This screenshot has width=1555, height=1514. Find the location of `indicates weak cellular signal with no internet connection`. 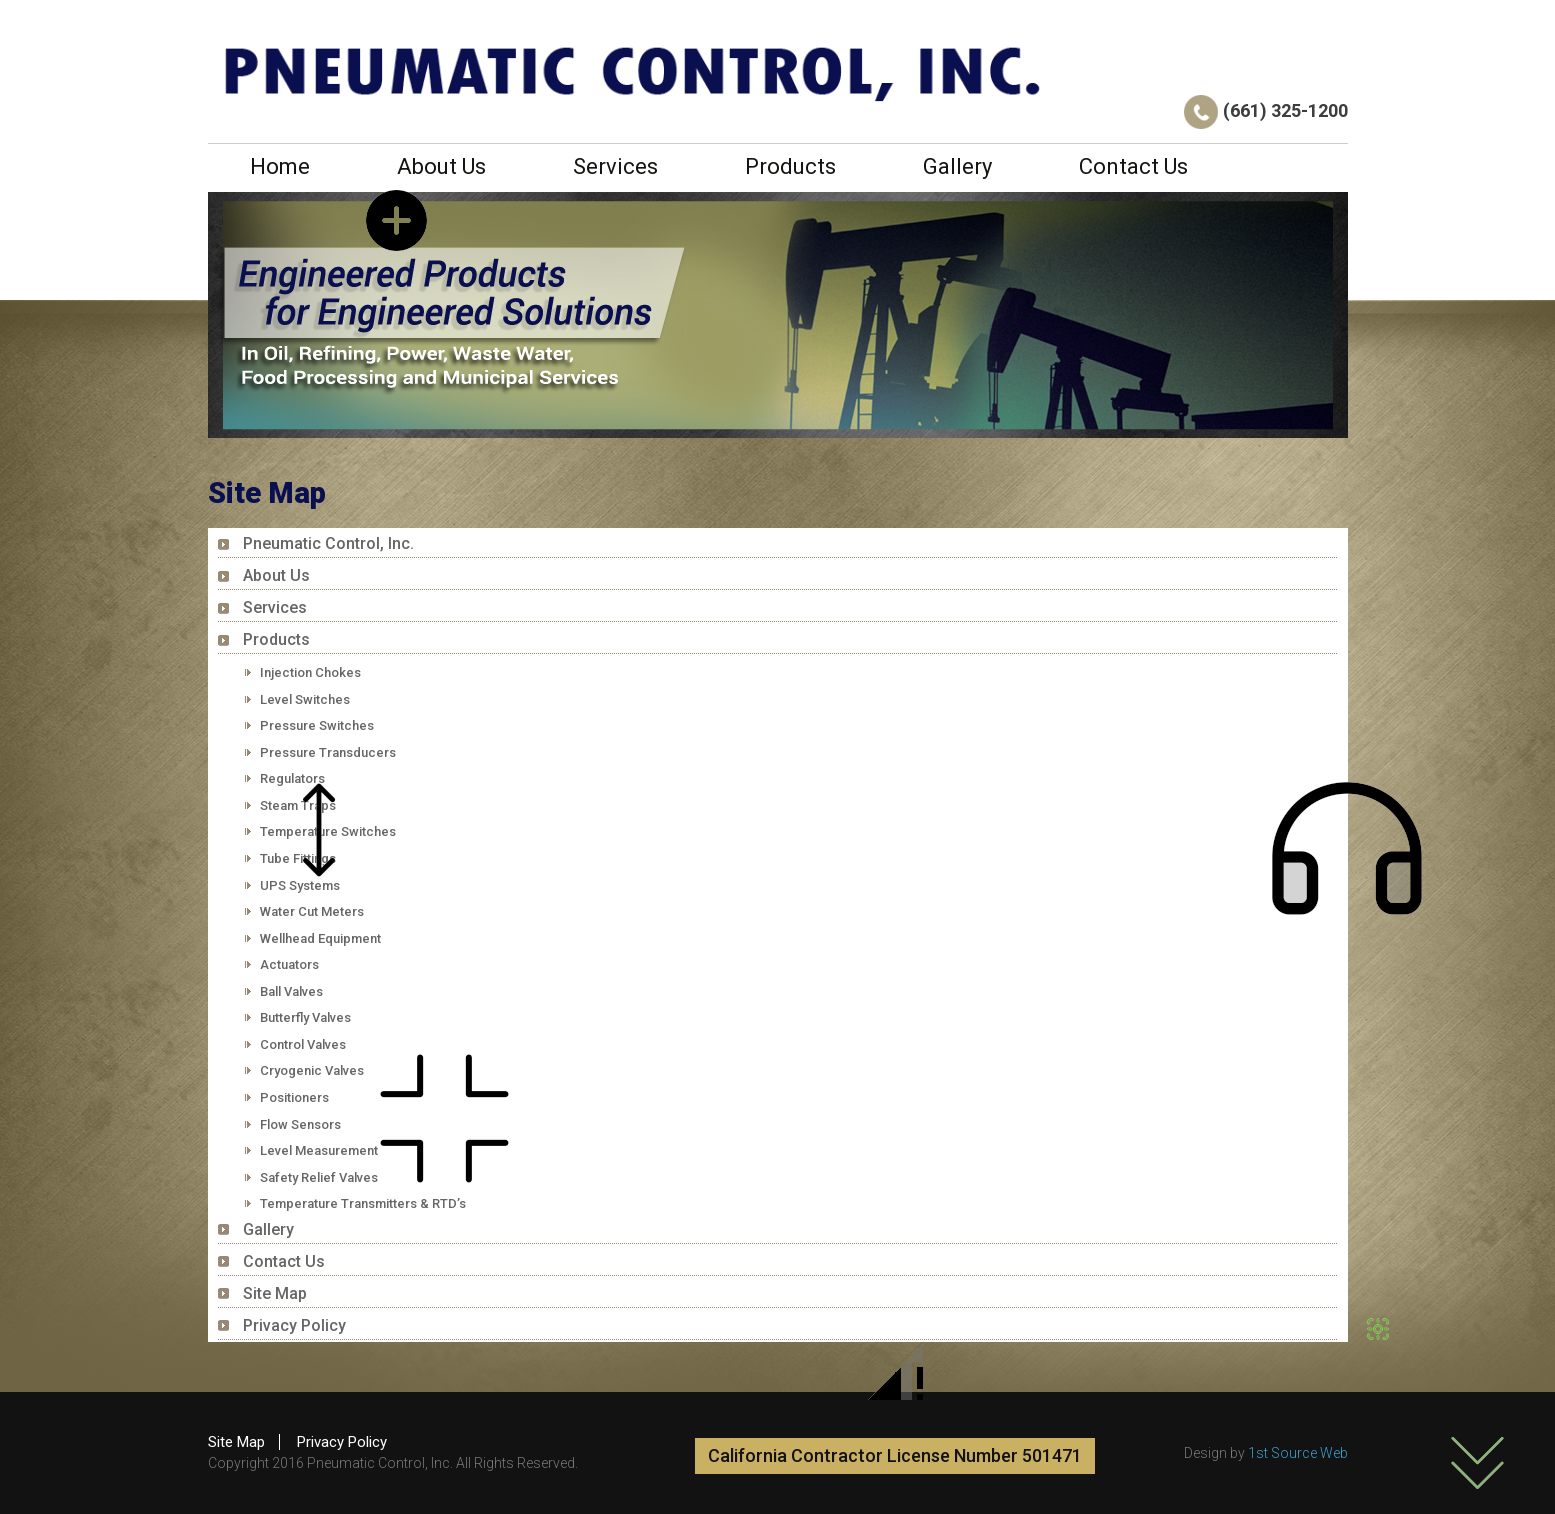

indicates weak cellular signal with no internet connection is located at coordinates (895, 1372).